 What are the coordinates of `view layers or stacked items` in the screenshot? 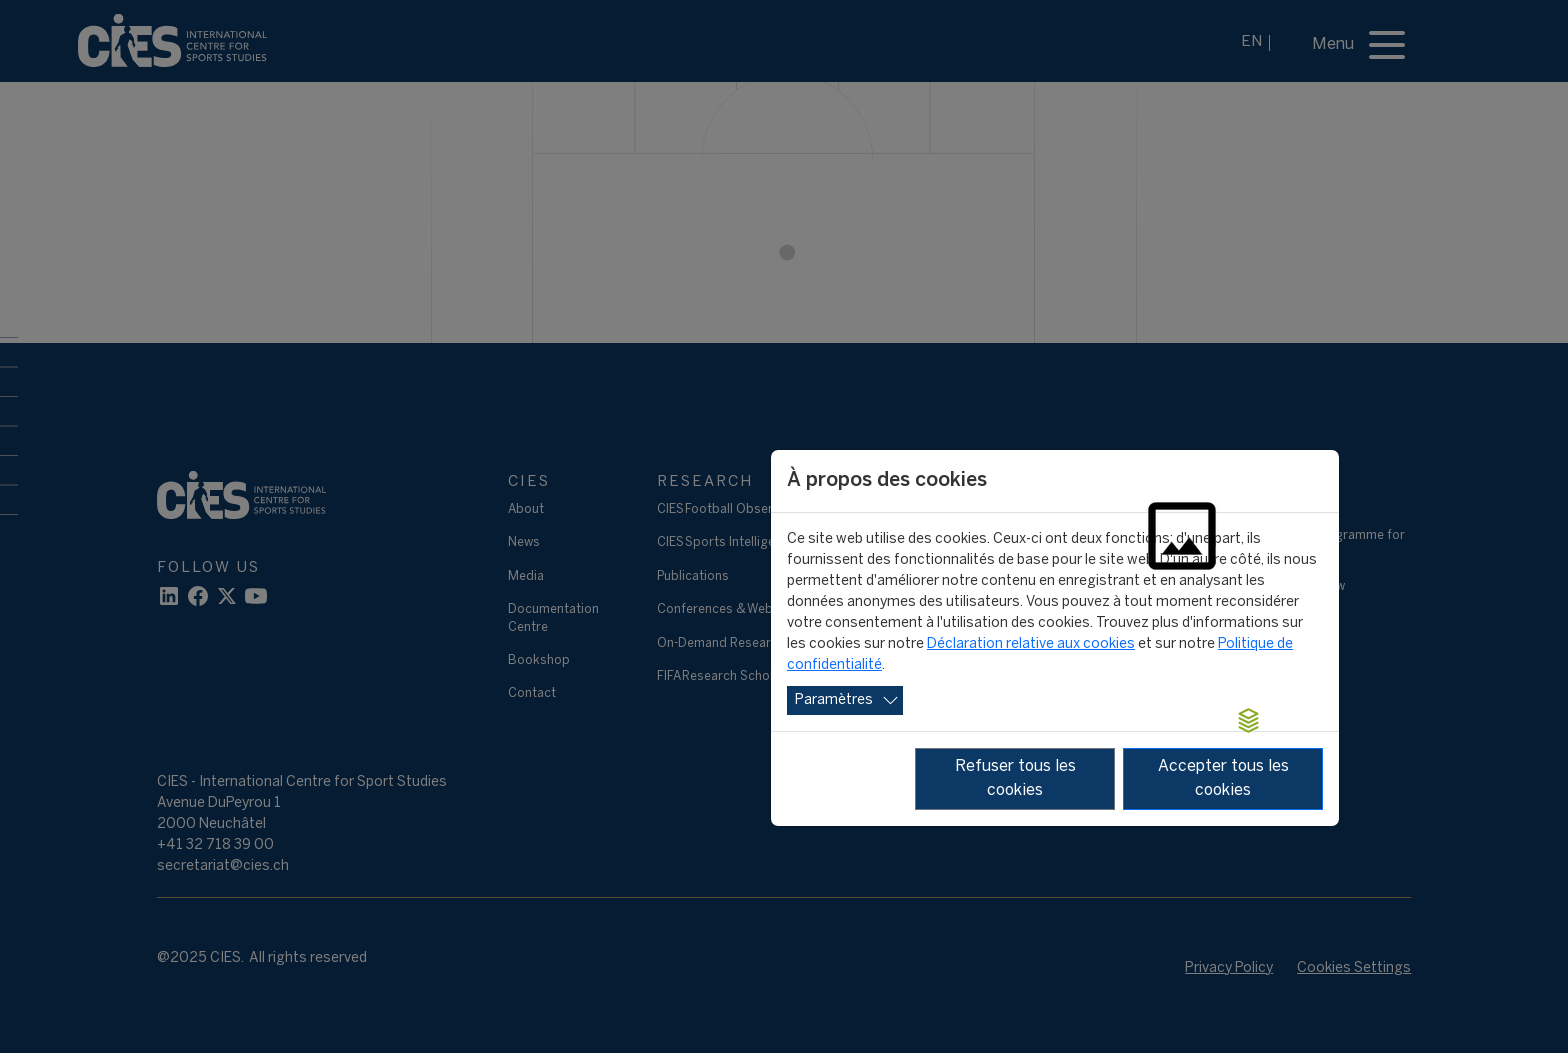 It's located at (1248, 720).